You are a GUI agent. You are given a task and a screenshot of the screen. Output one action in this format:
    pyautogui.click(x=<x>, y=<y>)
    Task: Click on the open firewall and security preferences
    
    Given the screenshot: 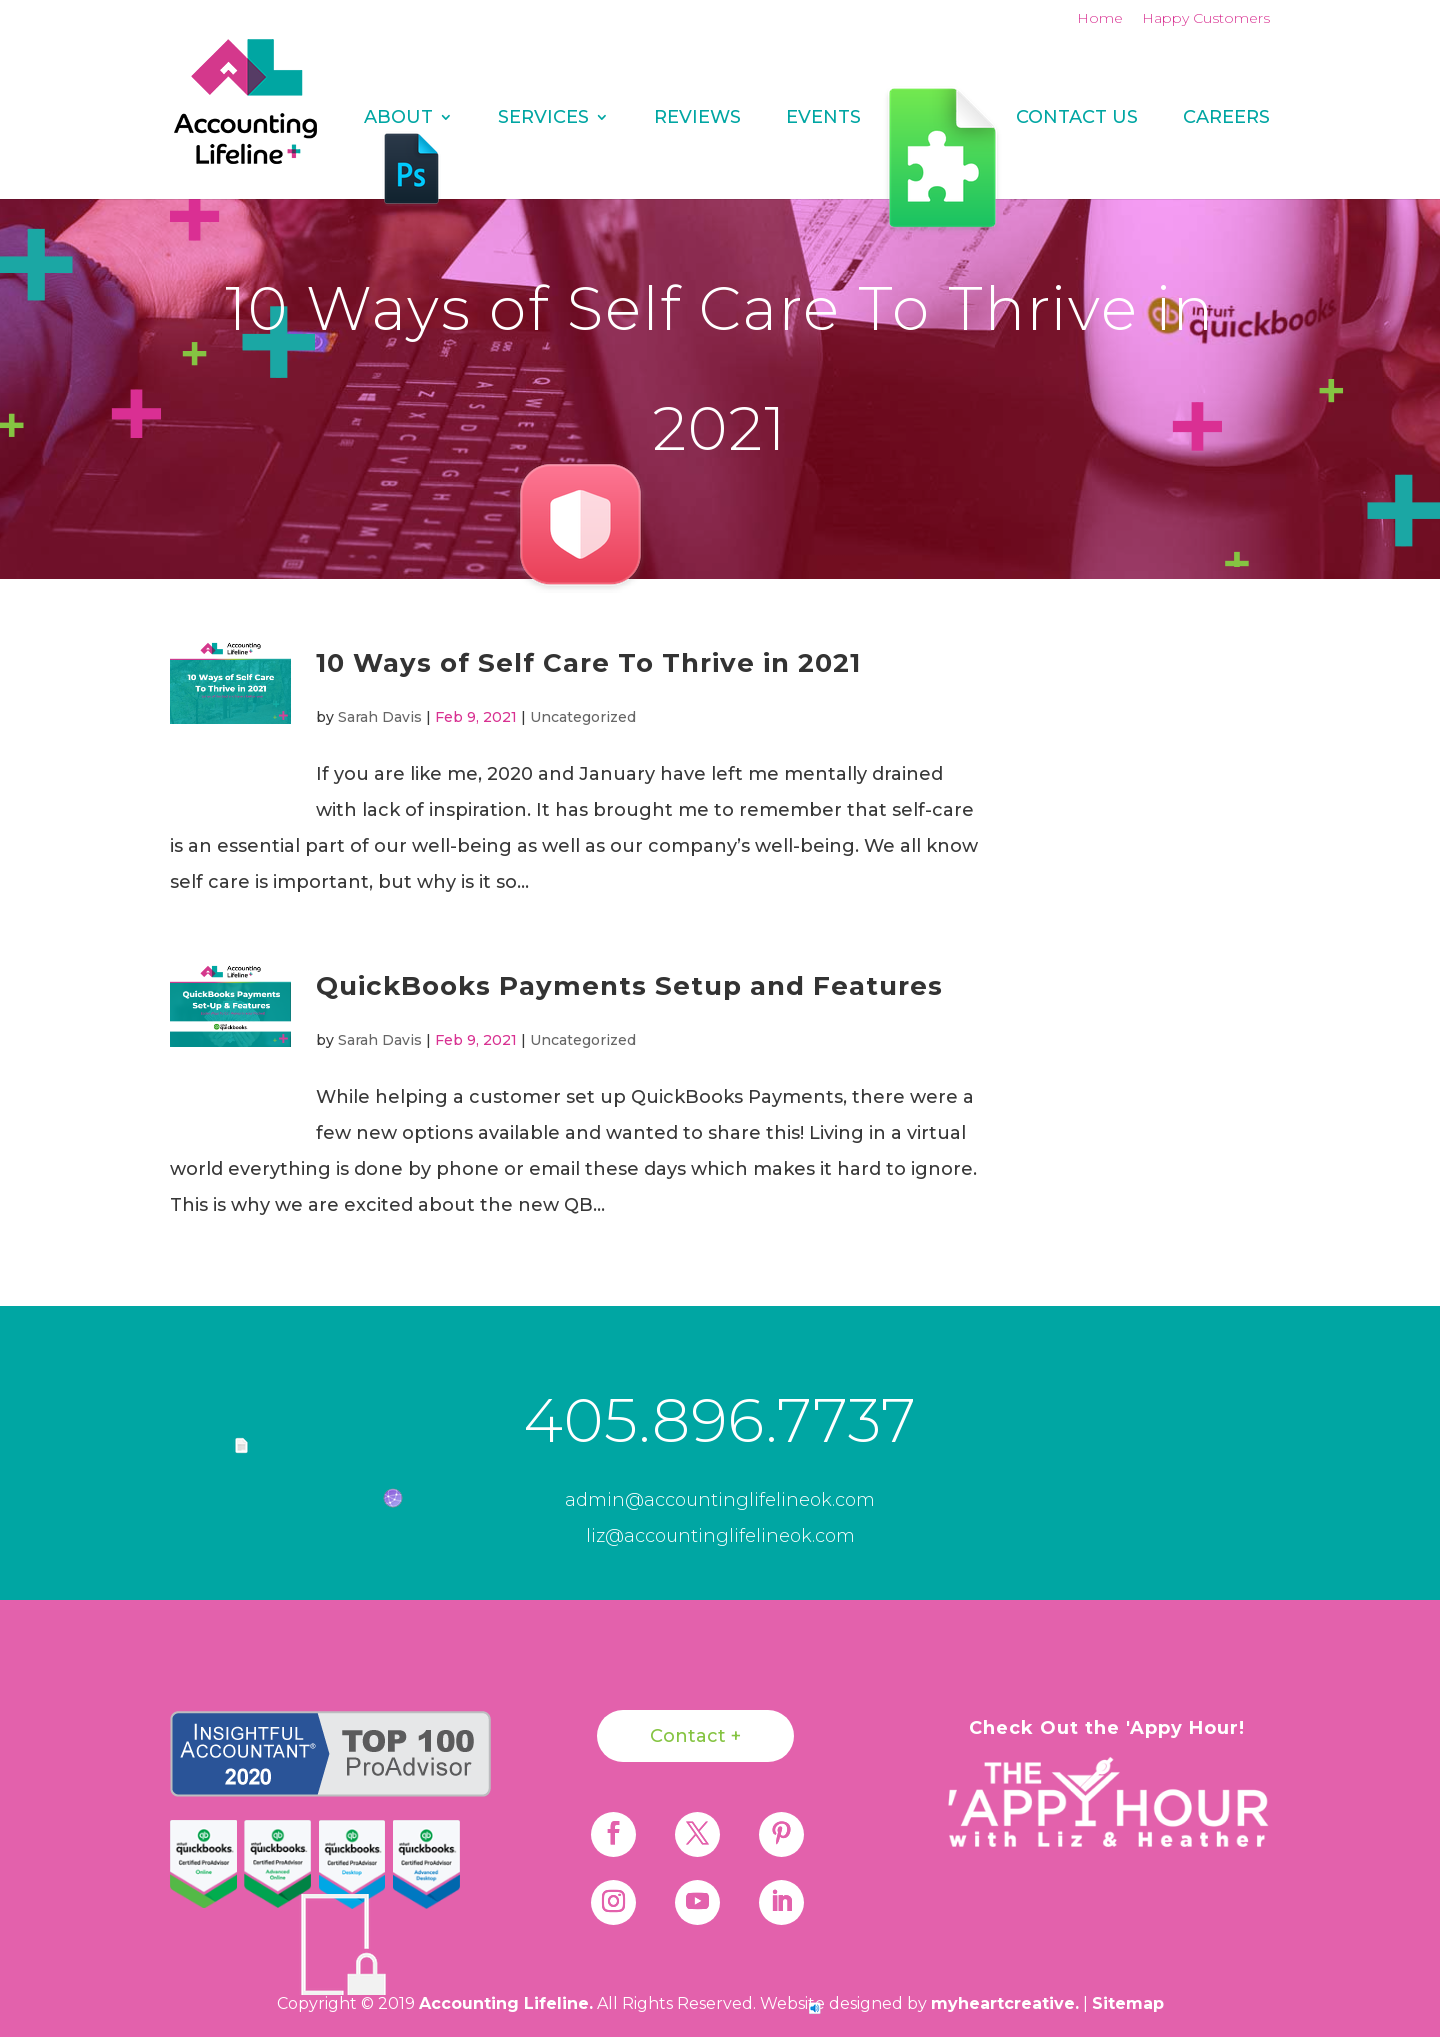 What is the action you would take?
    pyautogui.click(x=580, y=526)
    